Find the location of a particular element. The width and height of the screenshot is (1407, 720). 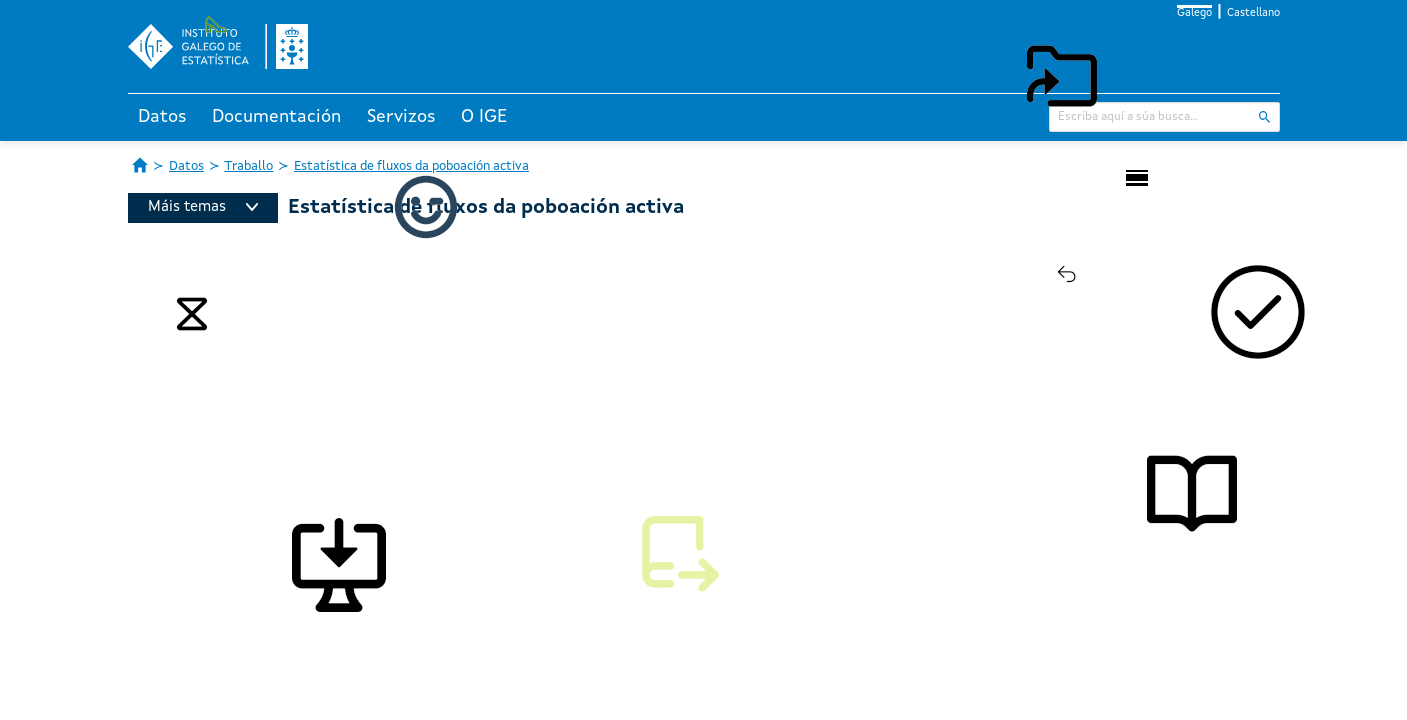

access documentation or readme is located at coordinates (1192, 495).